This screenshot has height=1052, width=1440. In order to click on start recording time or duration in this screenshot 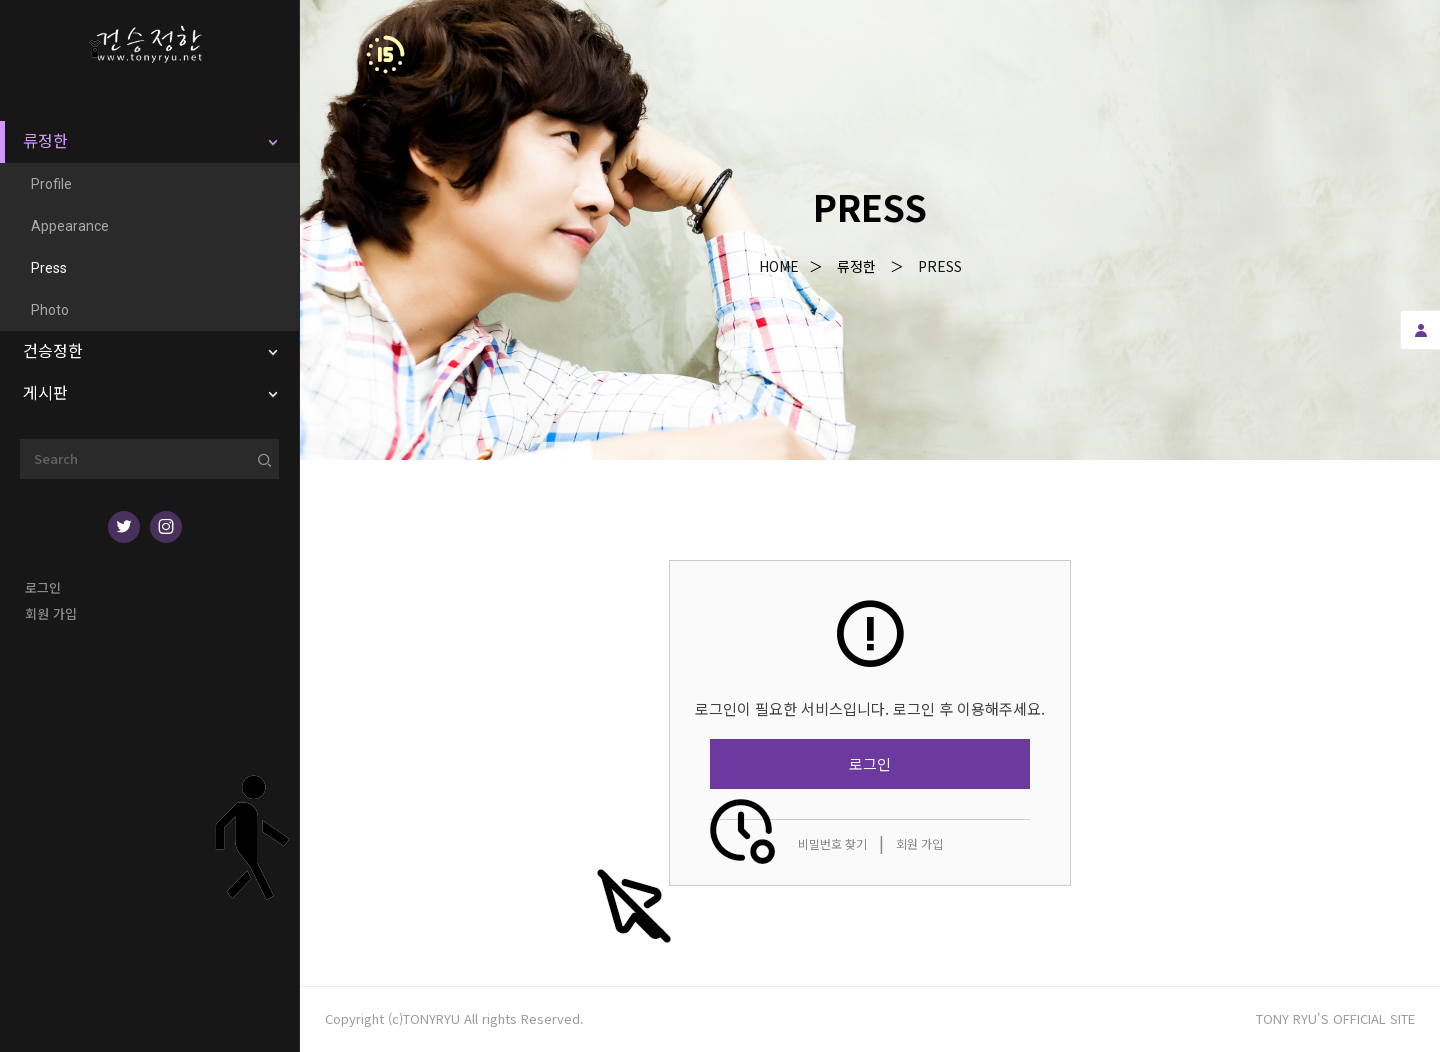, I will do `click(741, 830)`.